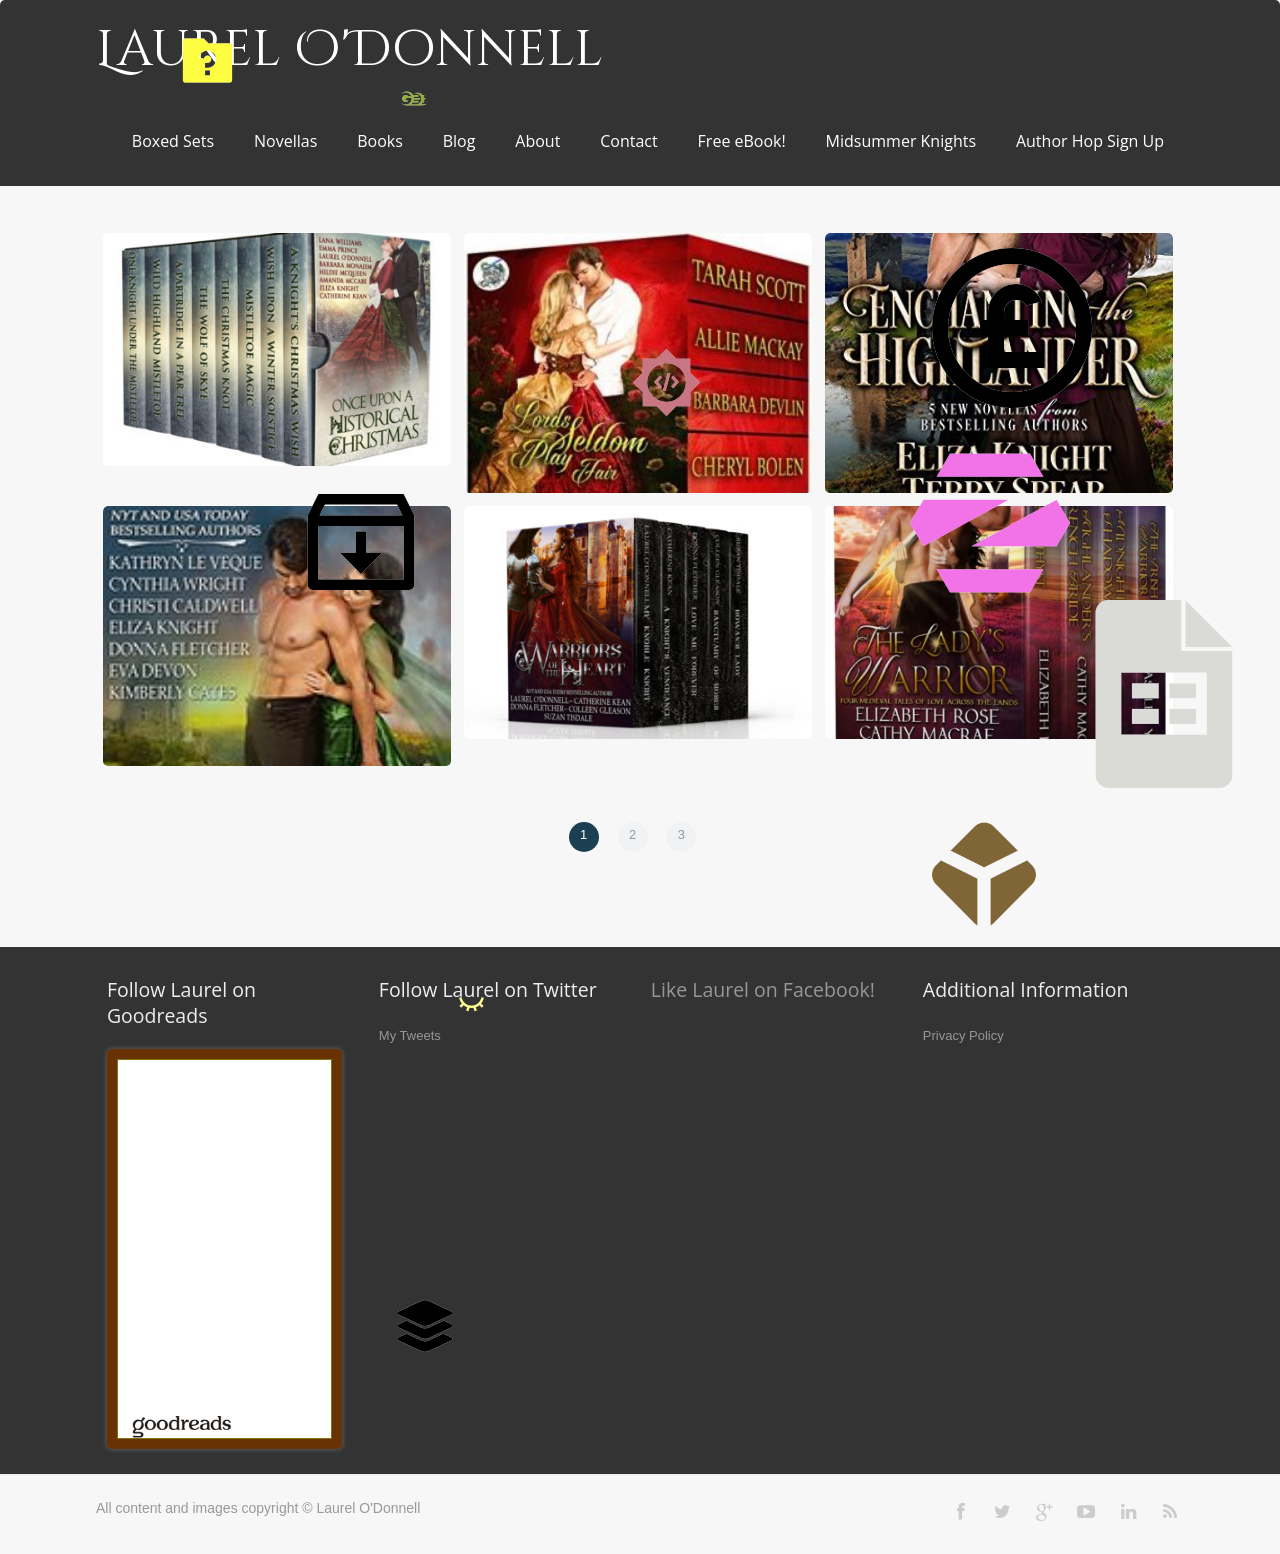 The height and width of the screenshot is (1554, 1280). Describe the element at coordinates (425, 1326) in the screenshot. I see `open onlyoffice application` at that location.